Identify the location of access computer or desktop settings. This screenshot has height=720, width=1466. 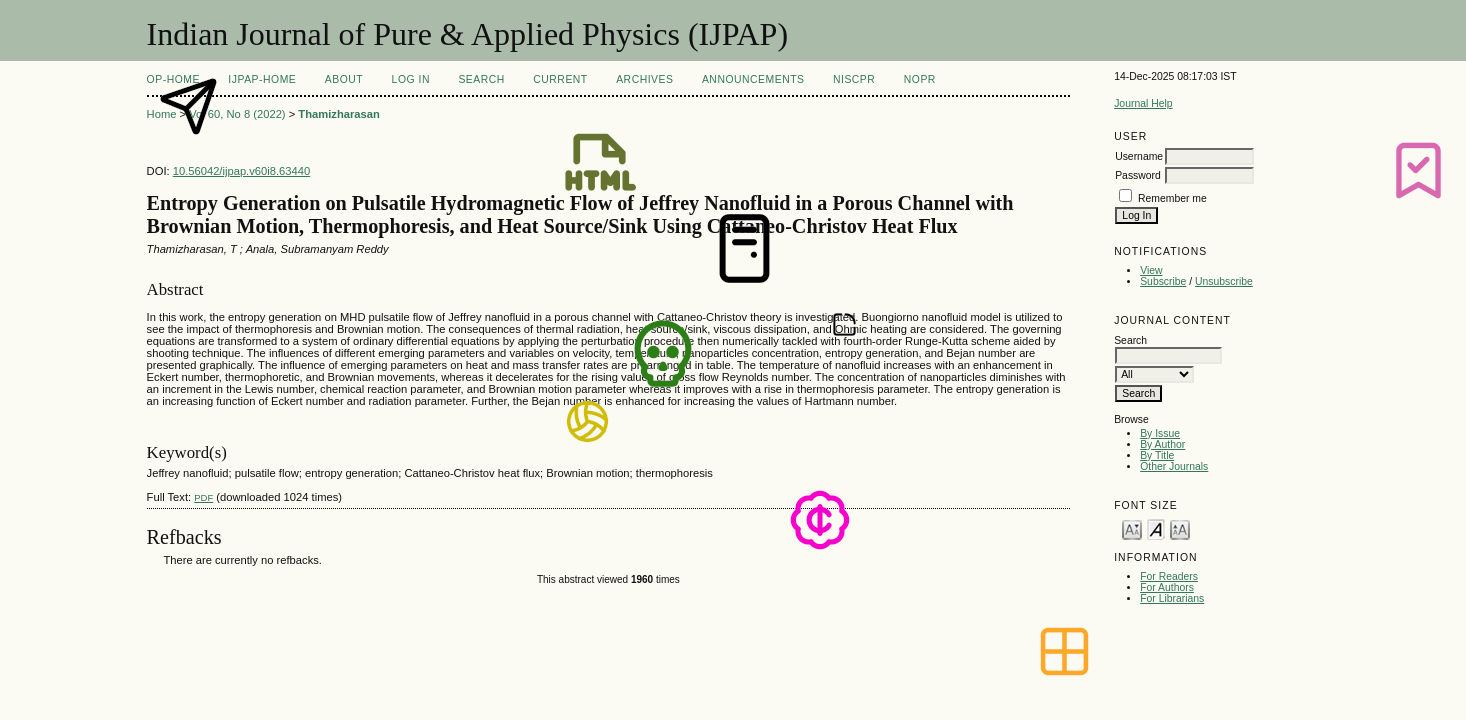
(744, 248).